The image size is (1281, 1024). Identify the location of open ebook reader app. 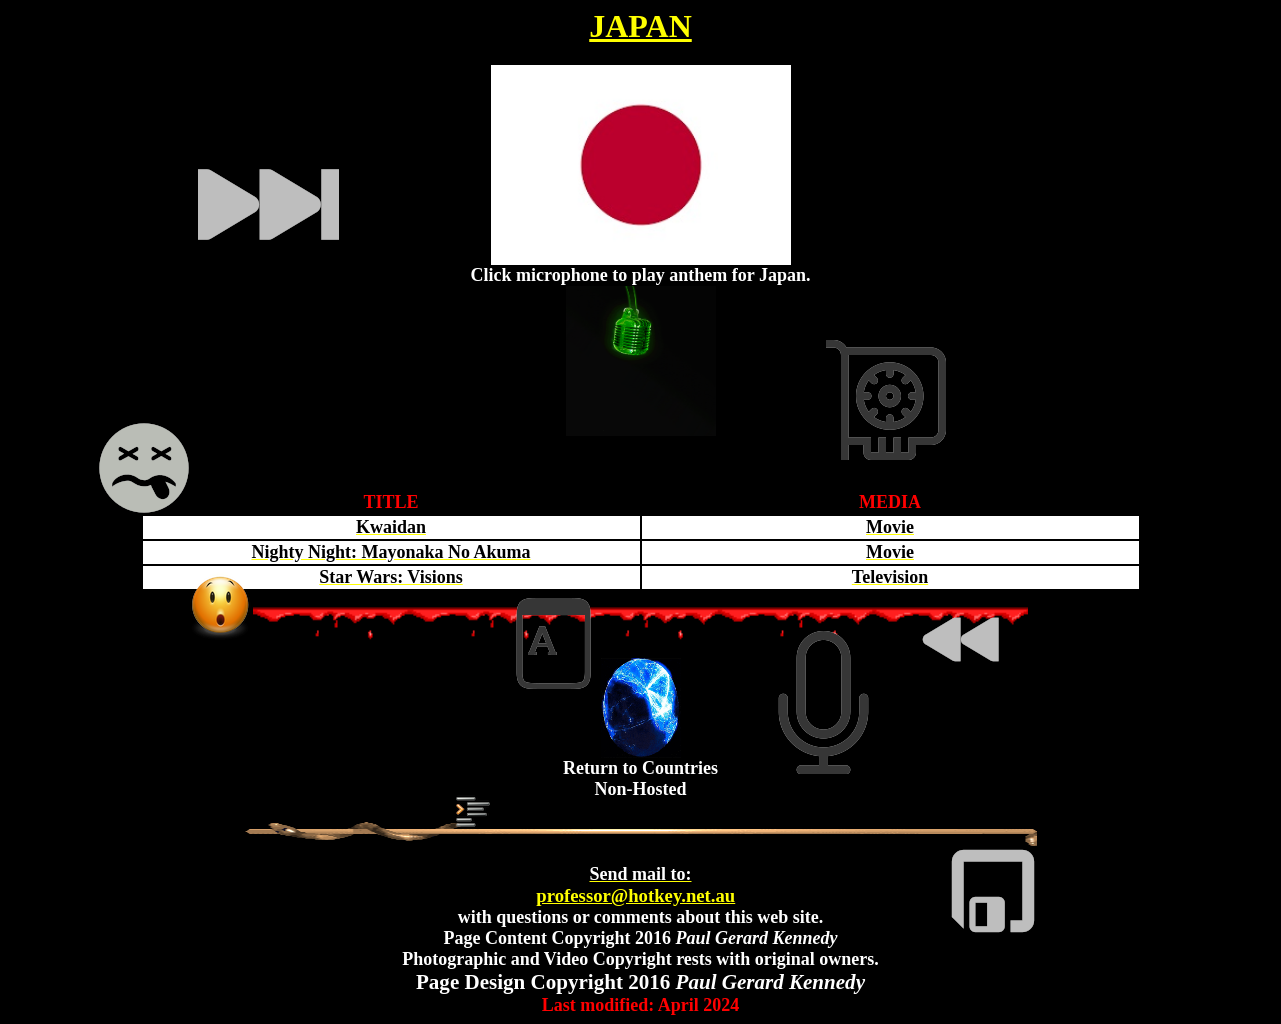
(556, 643).